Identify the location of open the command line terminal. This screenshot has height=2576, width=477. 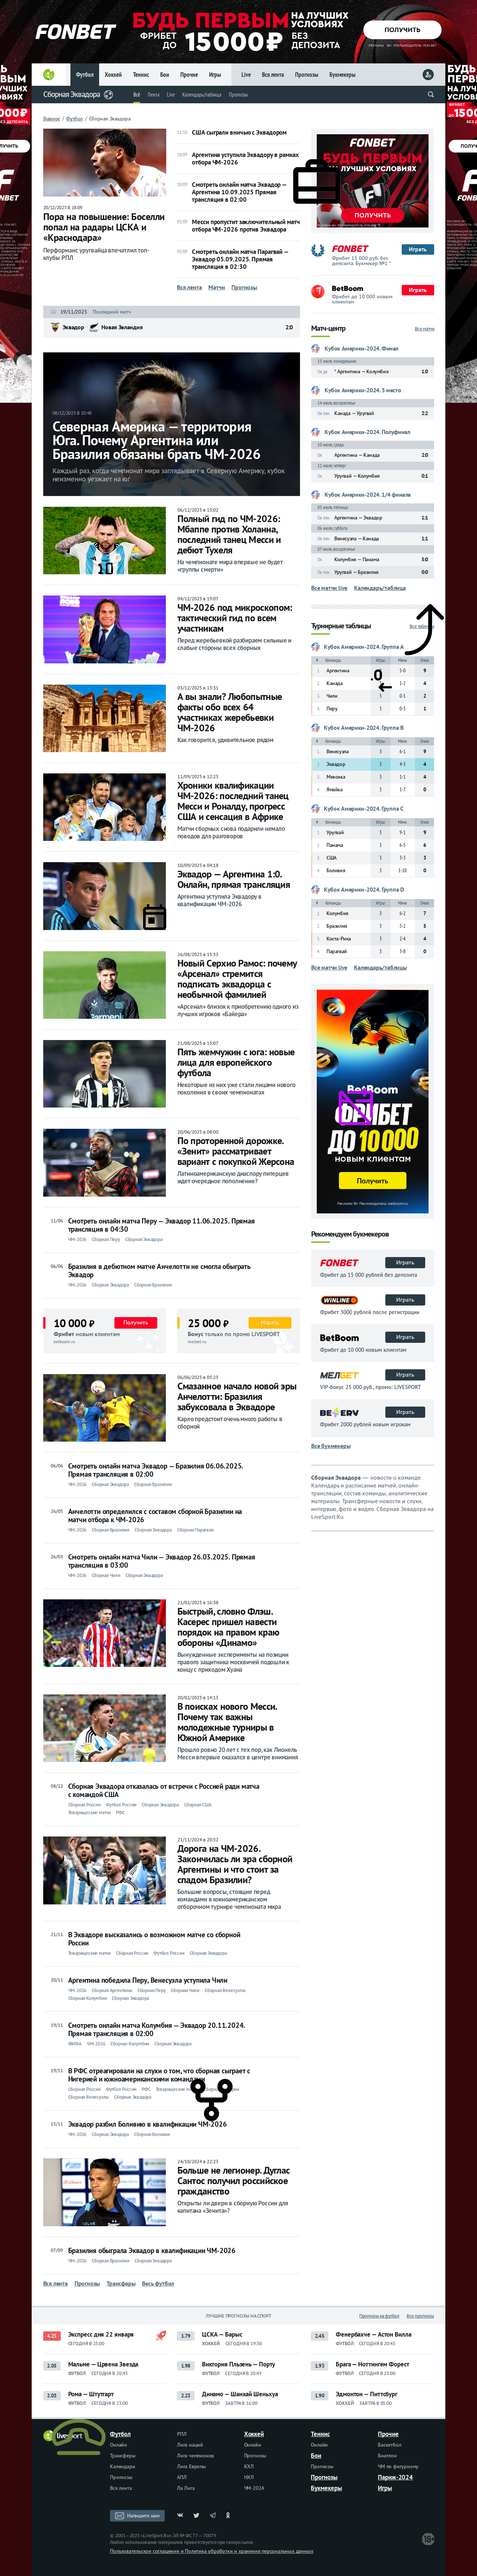
(53, 1636).